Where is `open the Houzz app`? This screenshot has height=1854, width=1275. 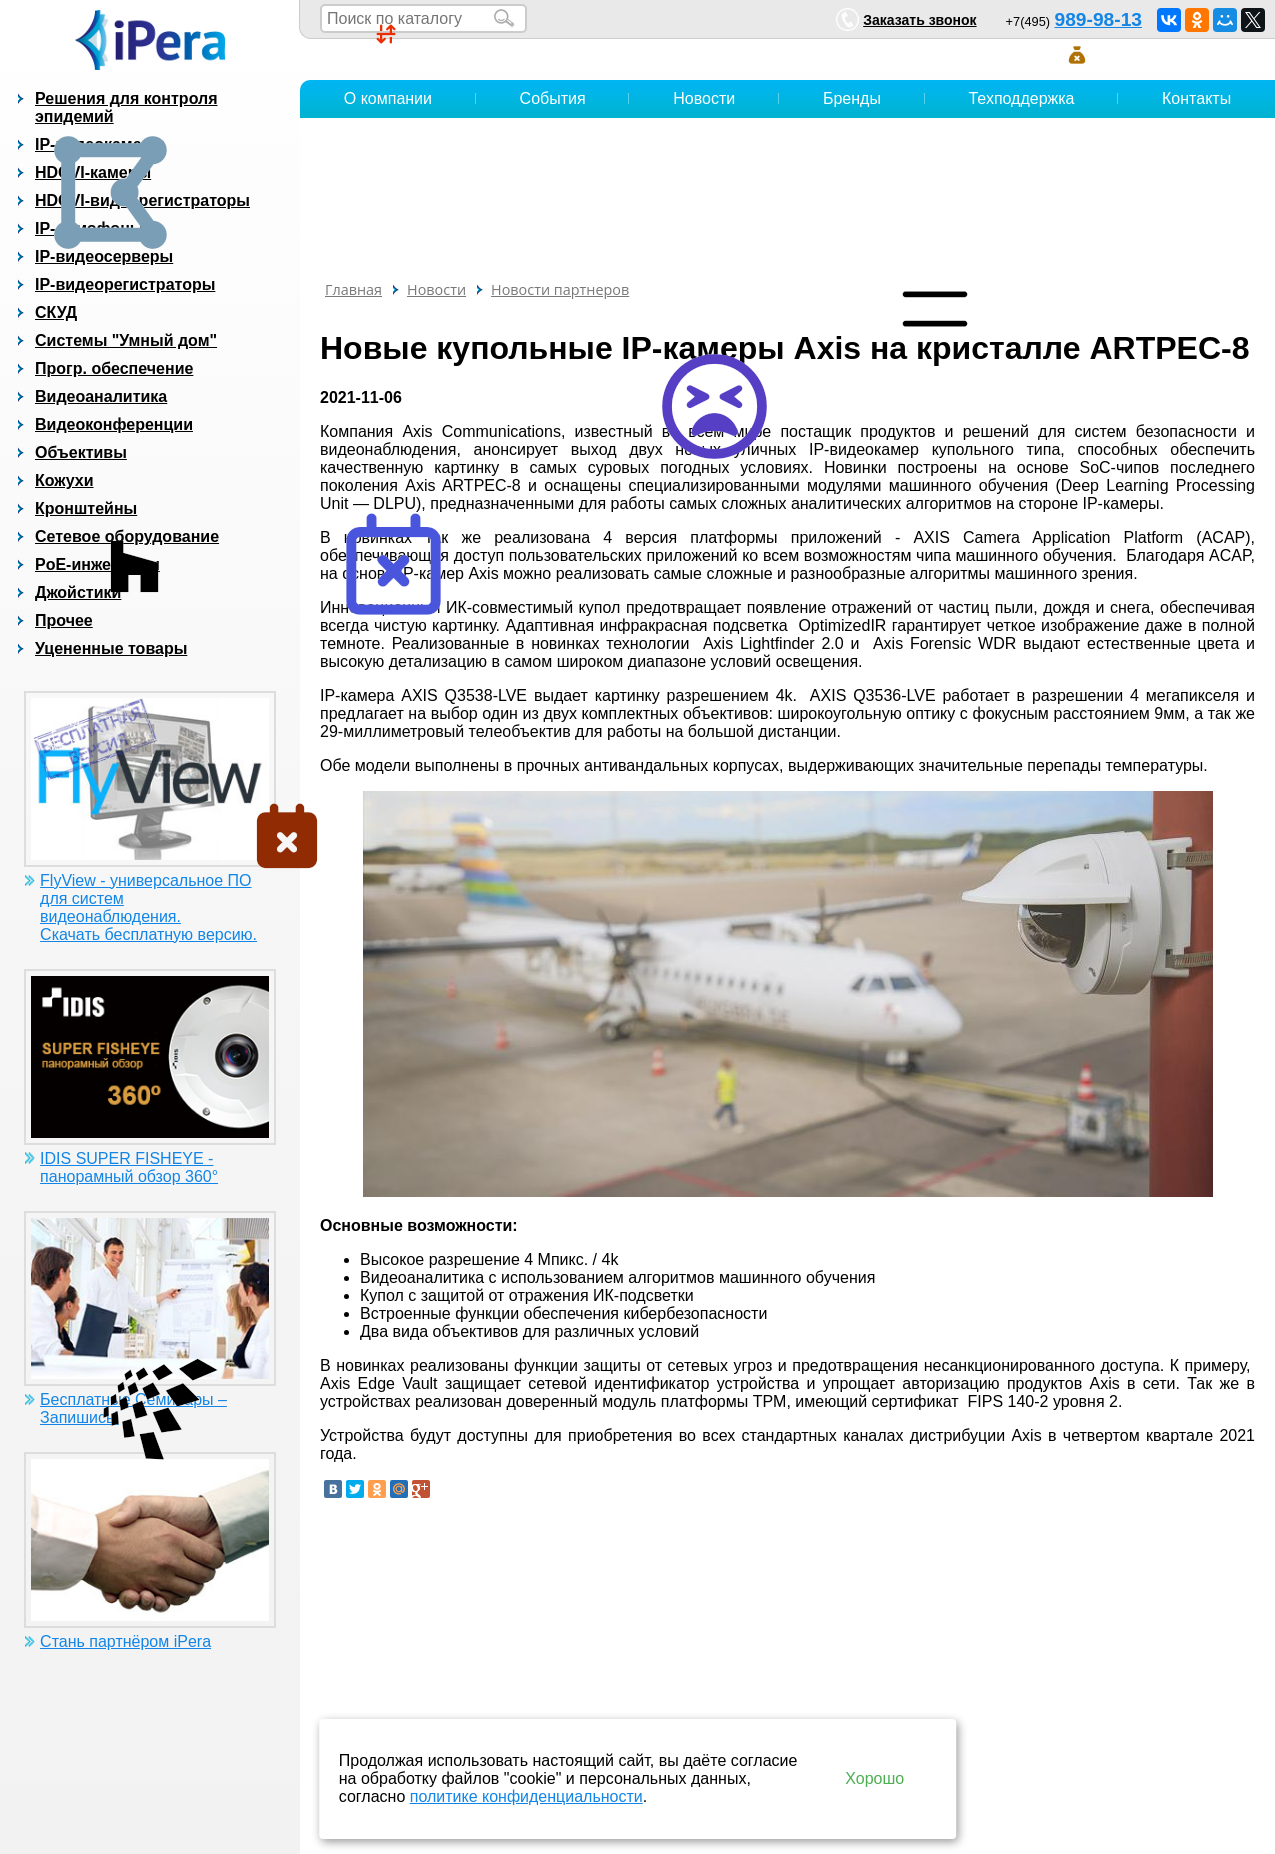 open the Houzz app is located at coordinates (134, 566).